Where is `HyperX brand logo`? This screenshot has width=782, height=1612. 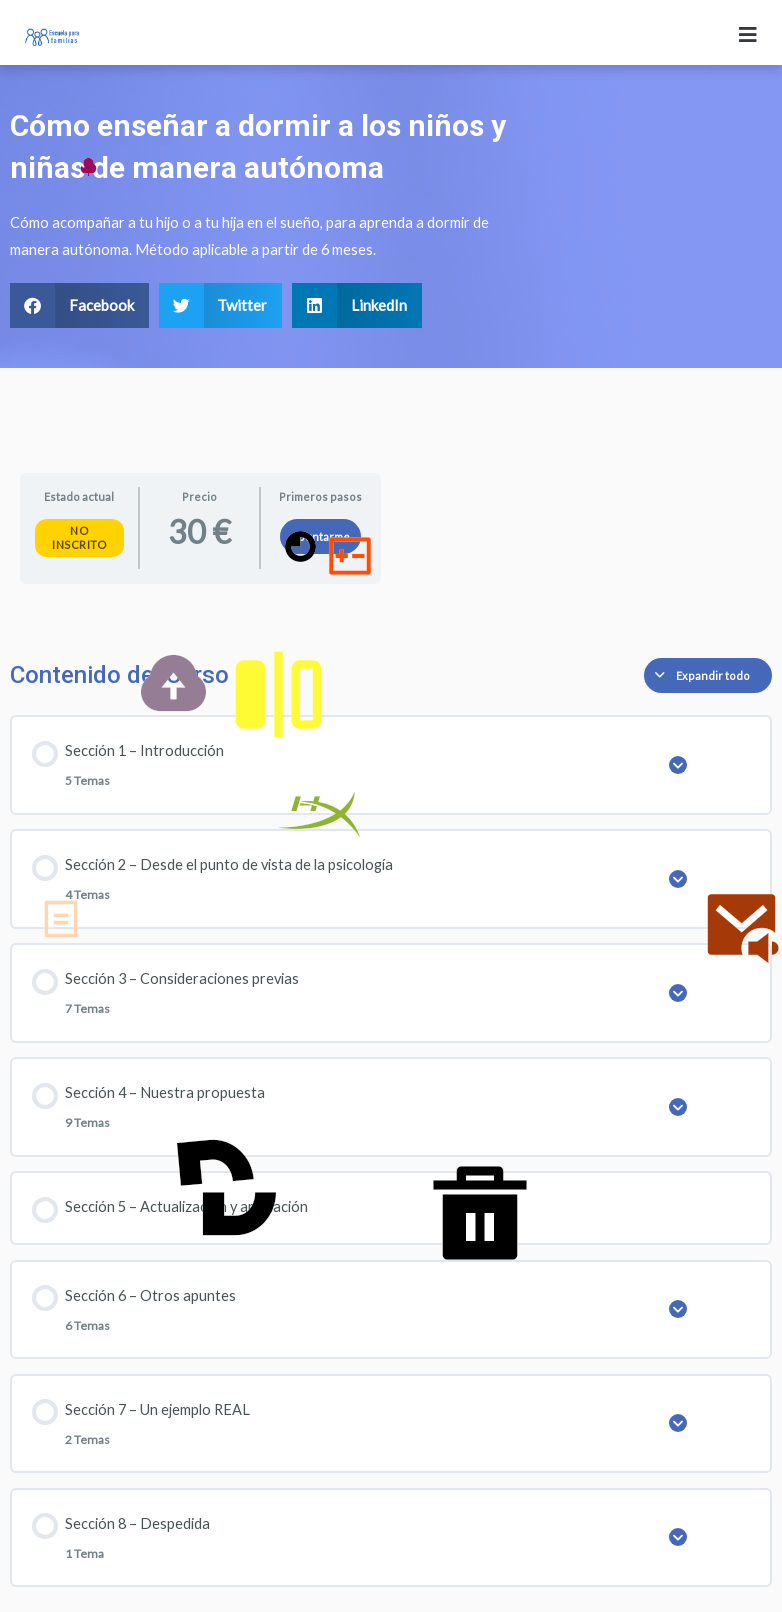 HyperX brand logo is located at coordinates (319, 814).